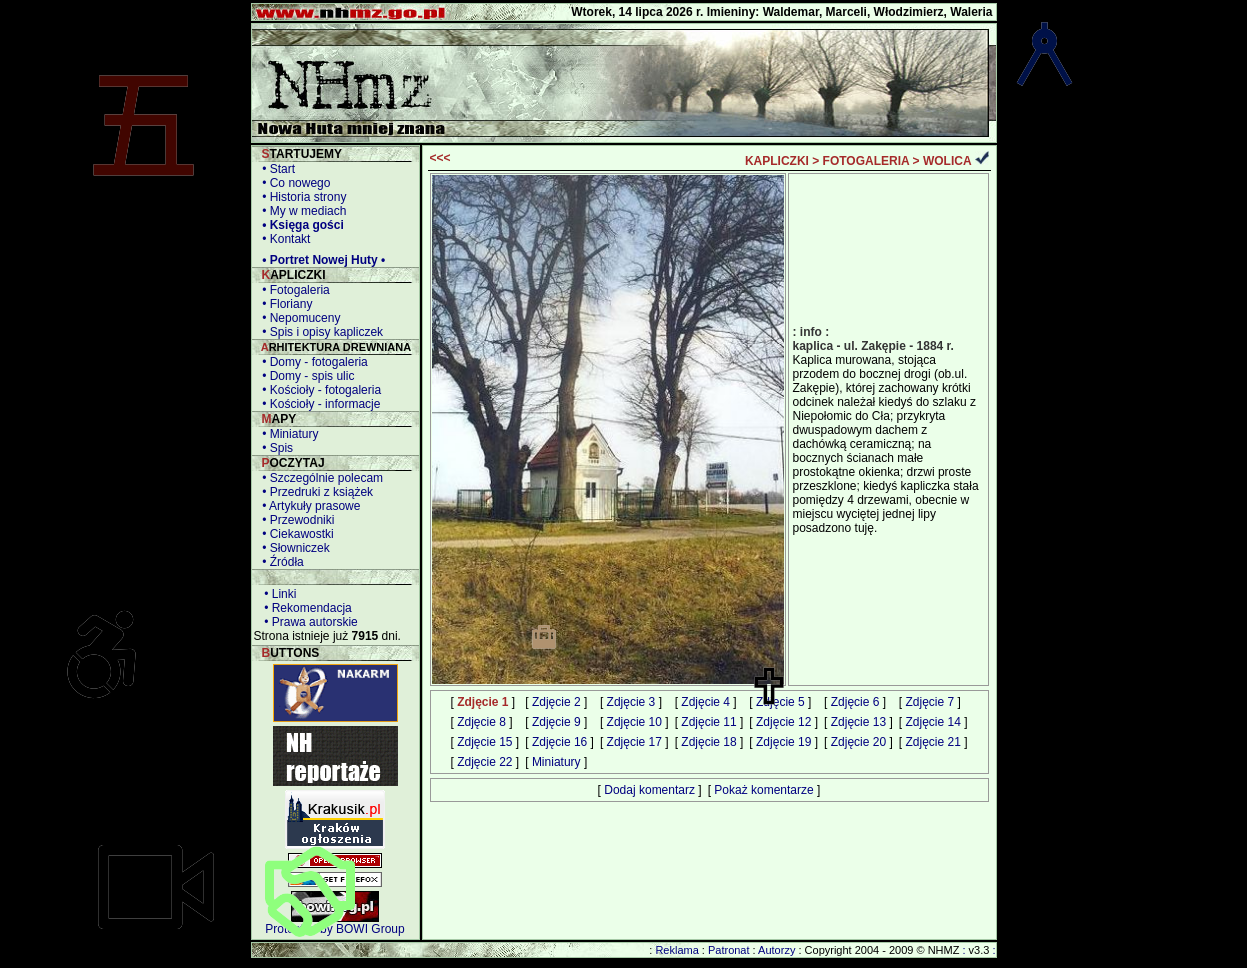 This screenshot has width=1247, height=968. Describe the element at coordinates (544, 638) in the screenshot. I see `access work or business documents` at that location.